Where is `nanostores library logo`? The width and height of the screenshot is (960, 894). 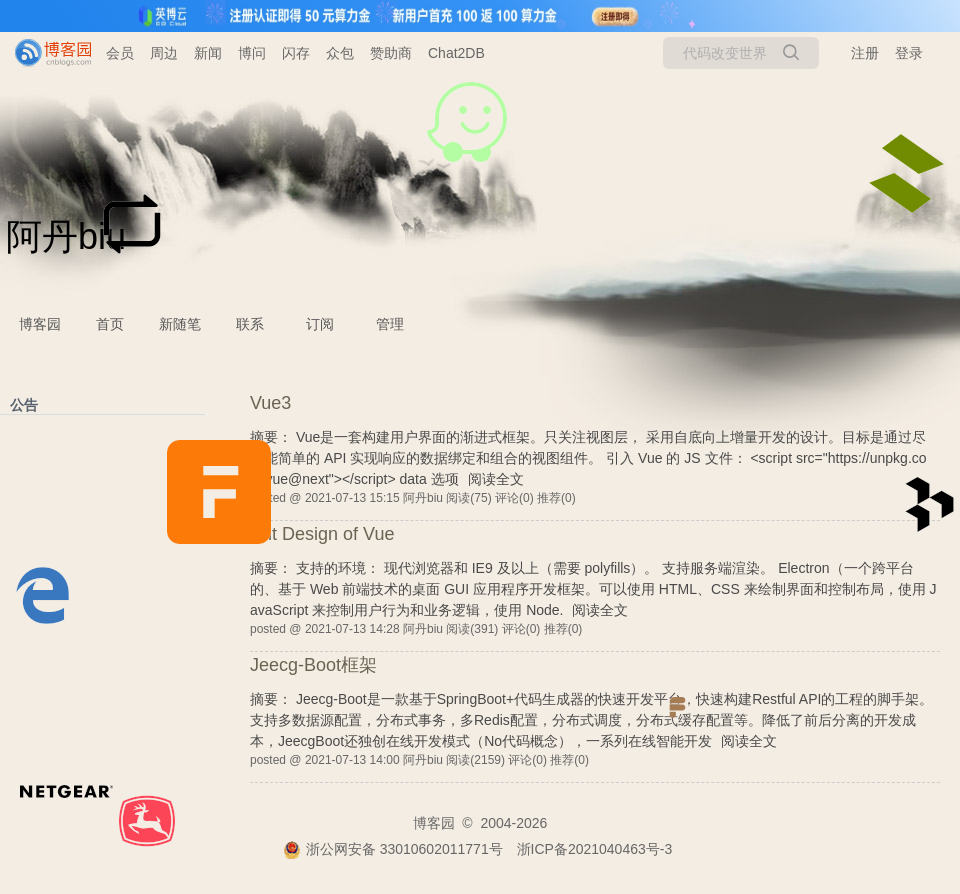 nanostores library logo is located at coordinates (906, 173).